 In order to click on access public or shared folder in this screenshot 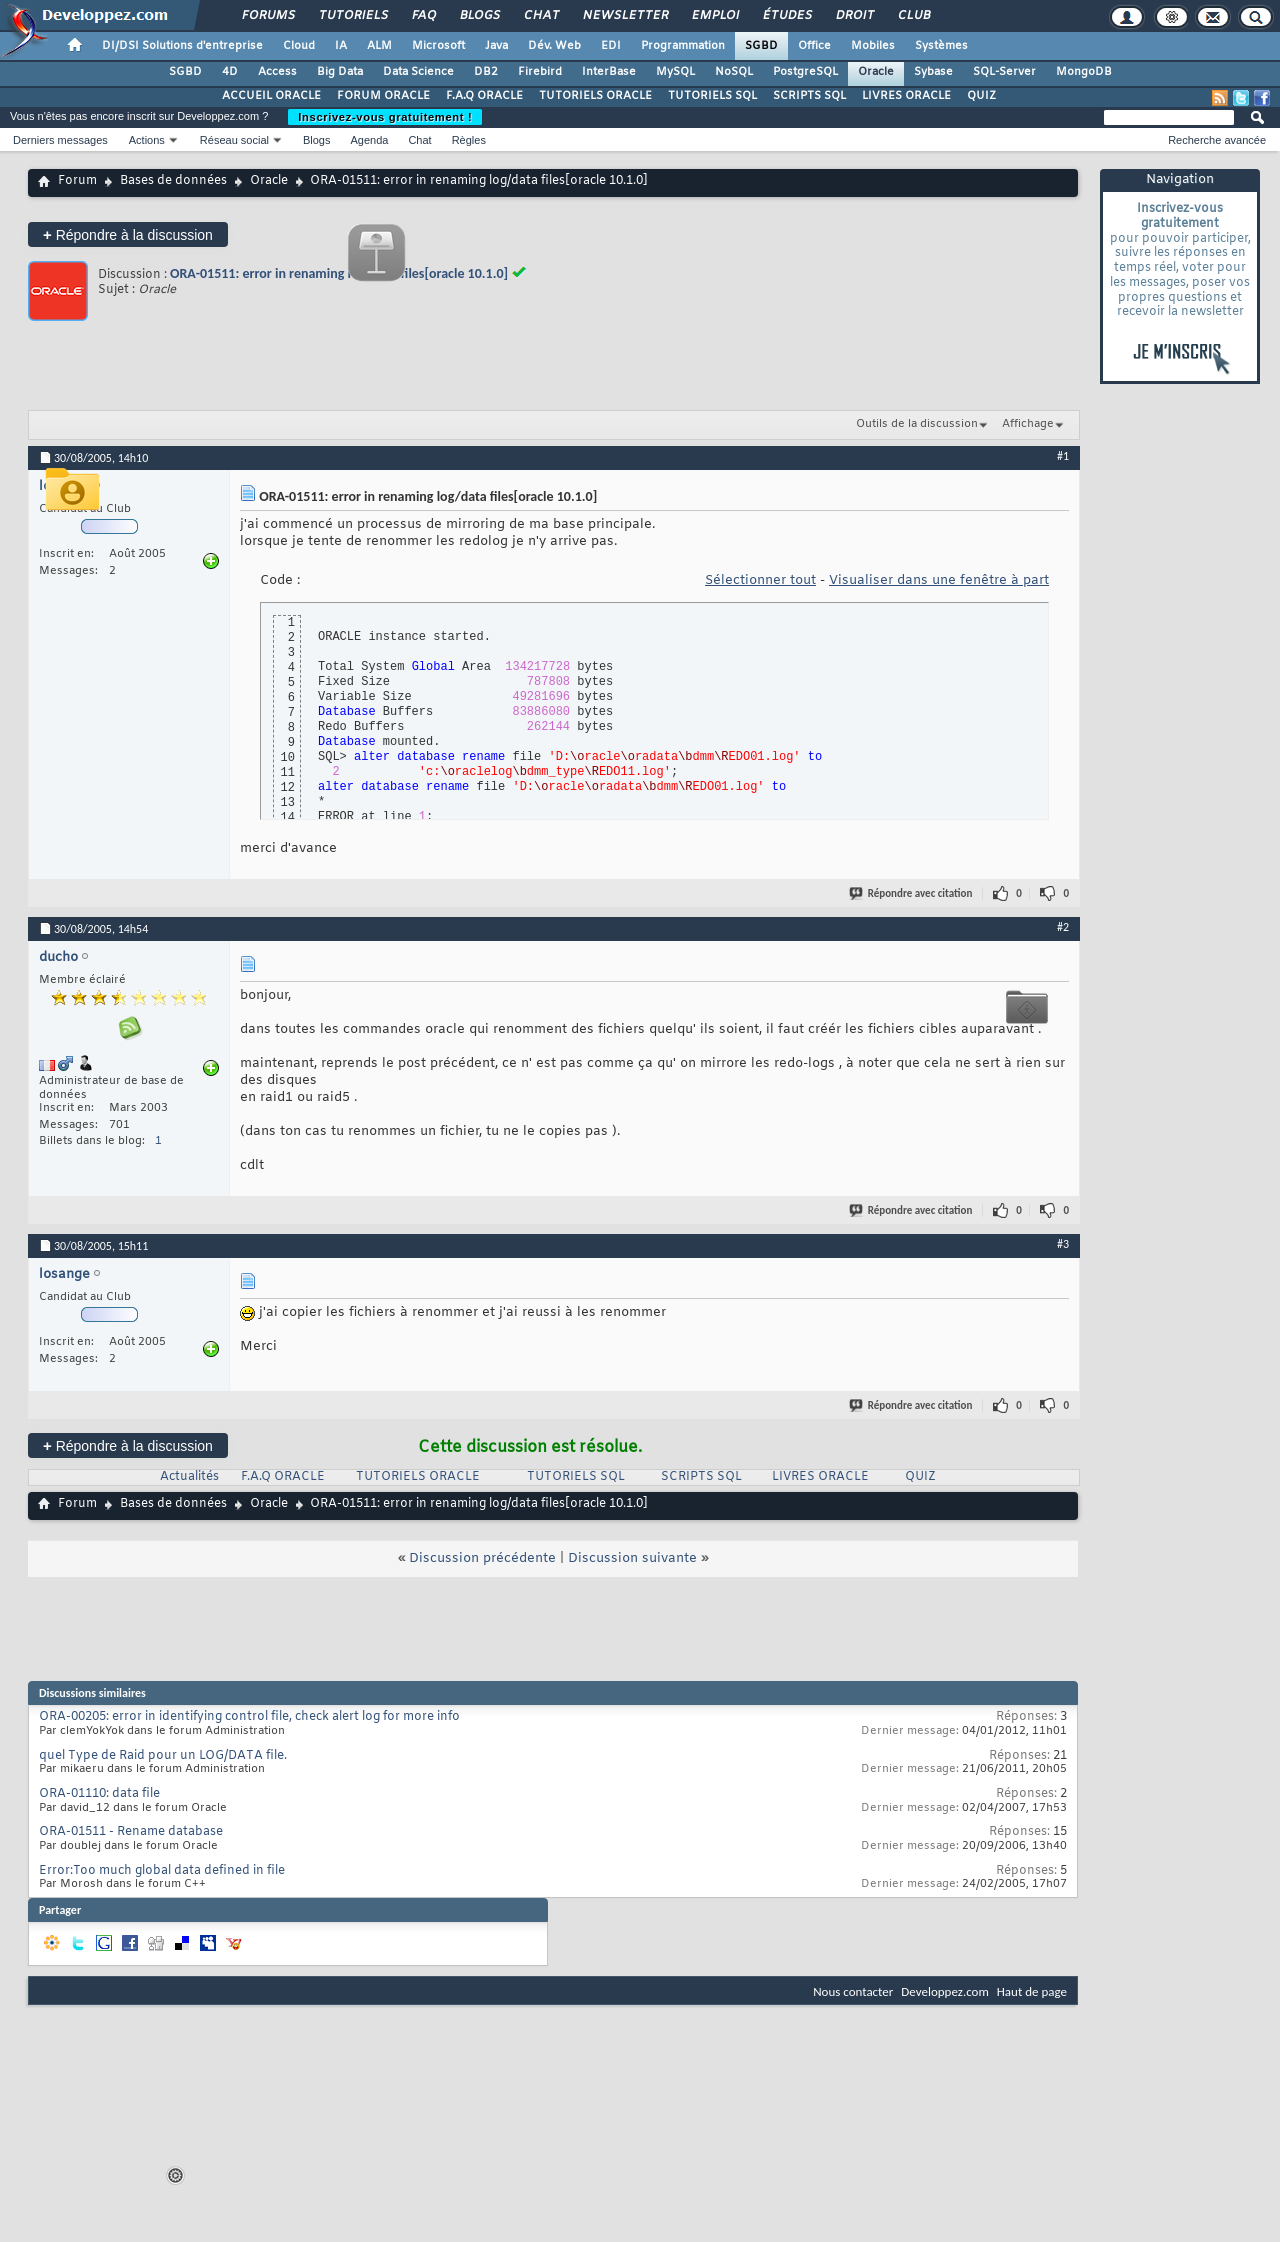, I will do `click(1027, 1007)`.